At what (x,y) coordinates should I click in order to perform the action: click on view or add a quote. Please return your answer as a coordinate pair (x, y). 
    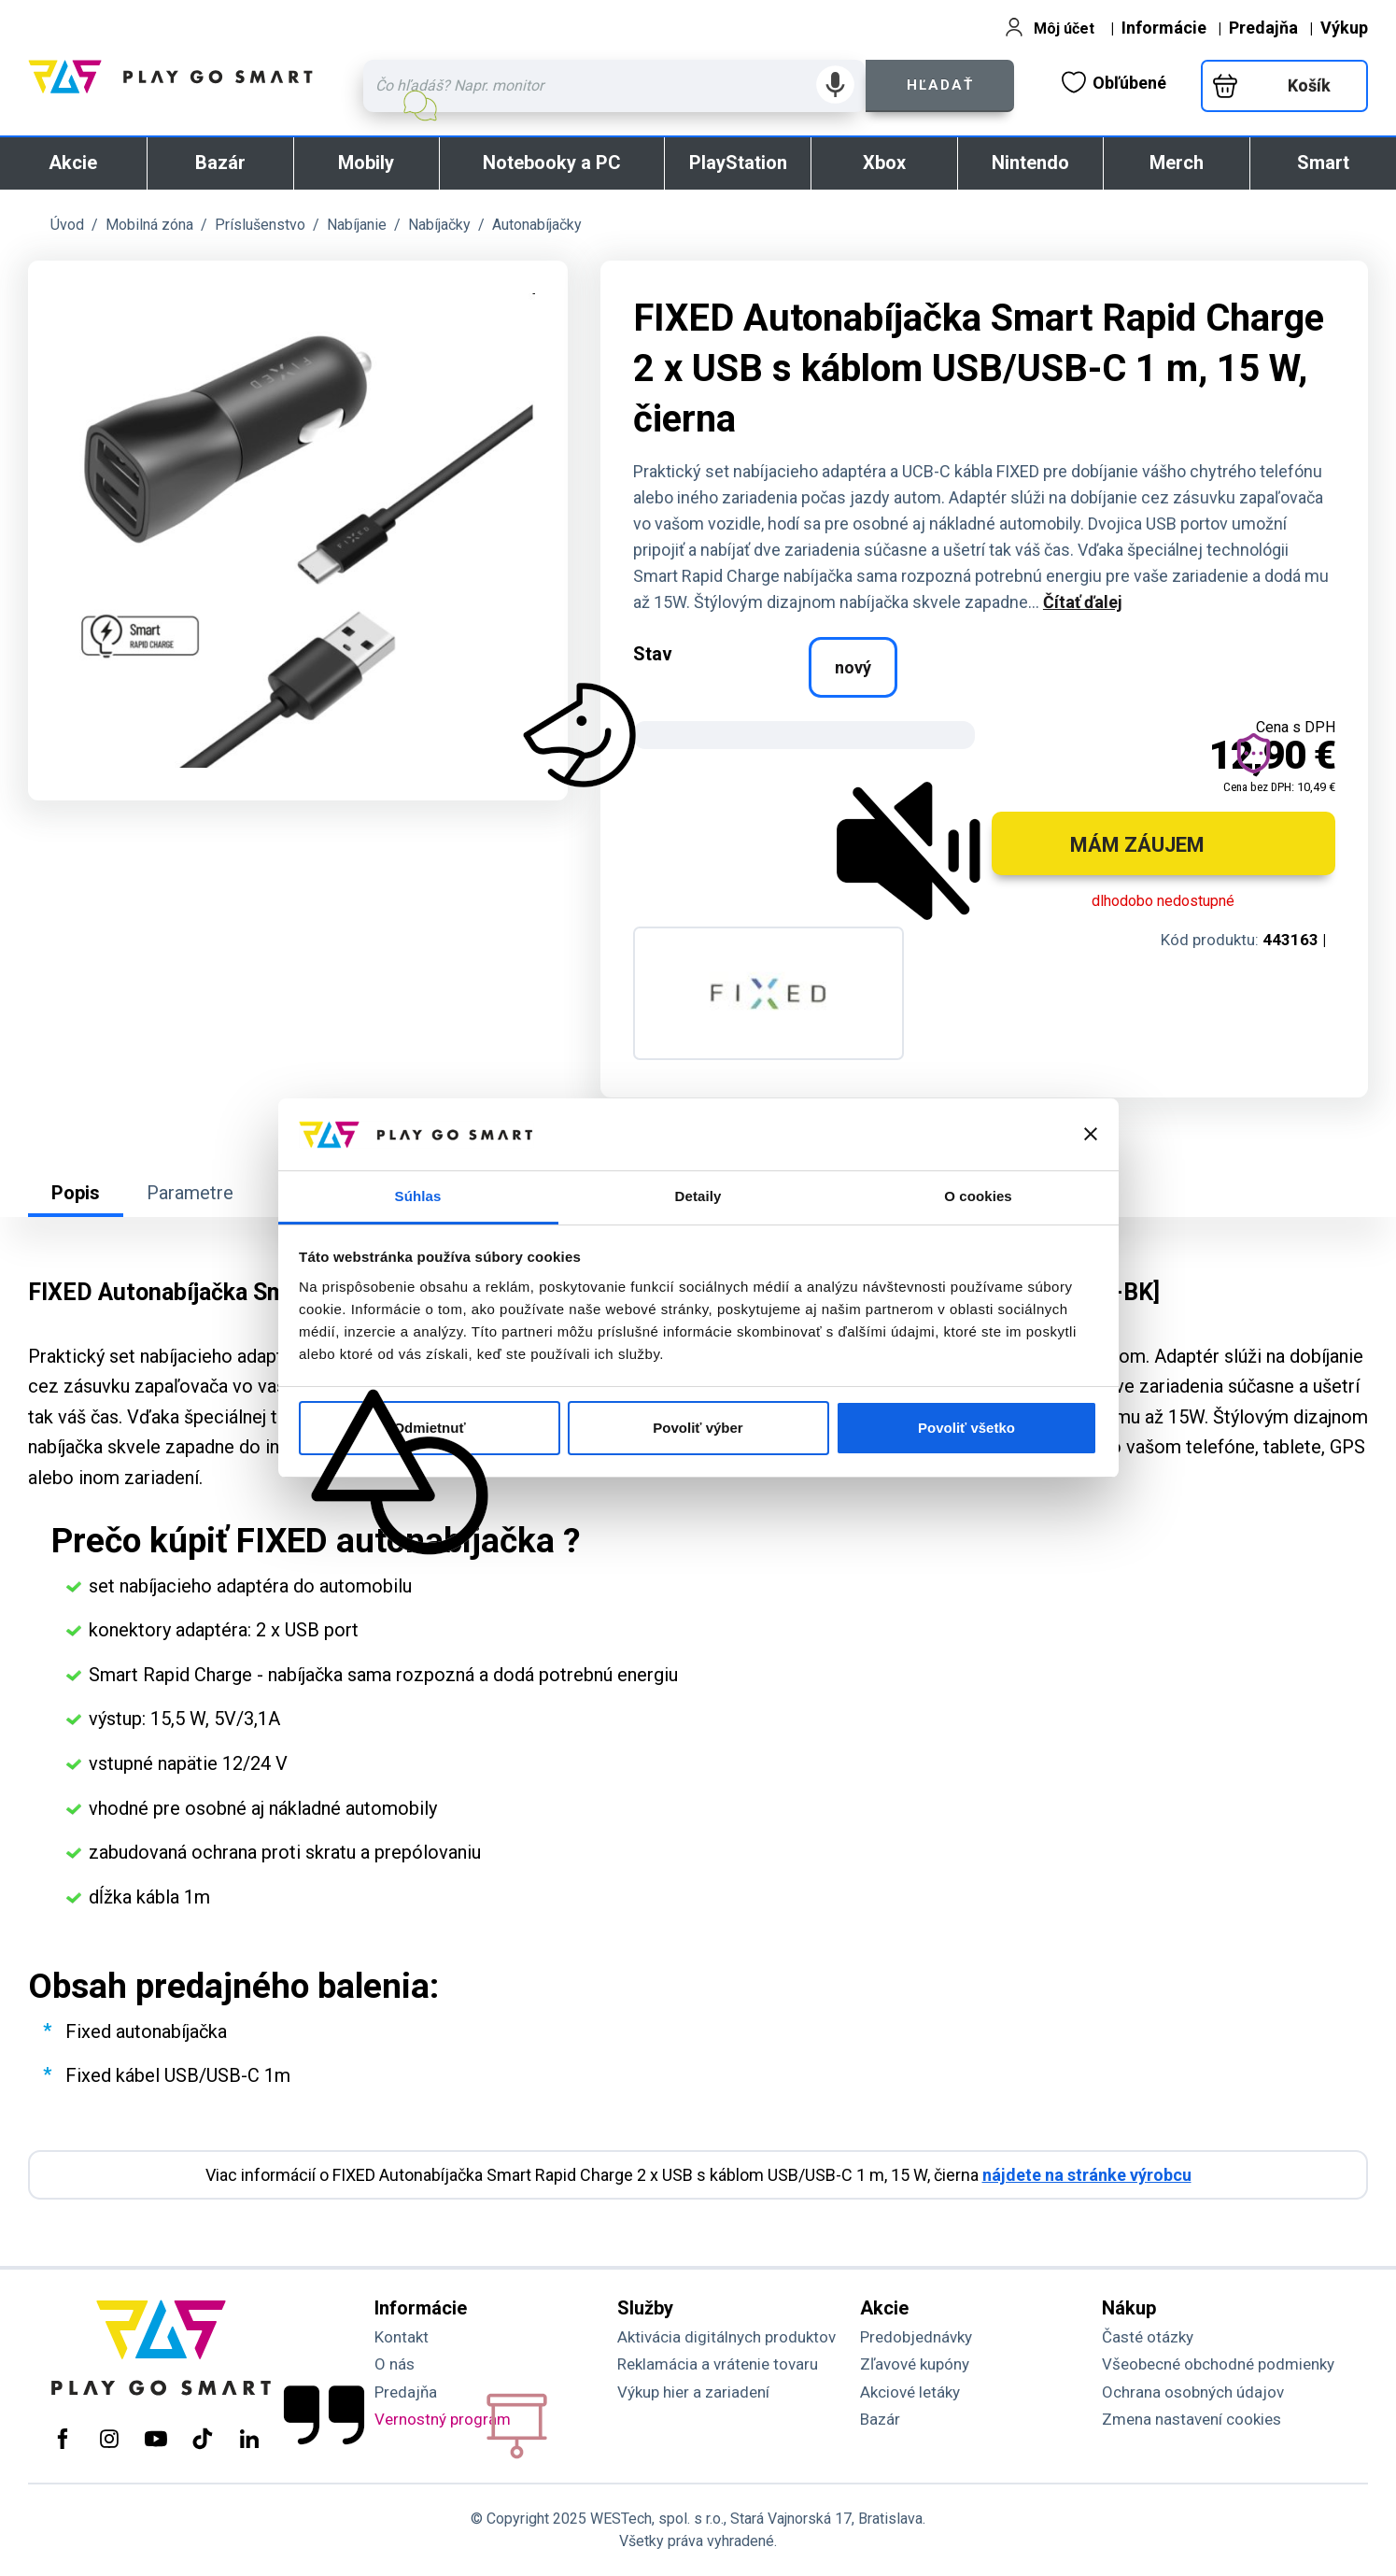
    Looking at the image, I should click on (324, 2413).